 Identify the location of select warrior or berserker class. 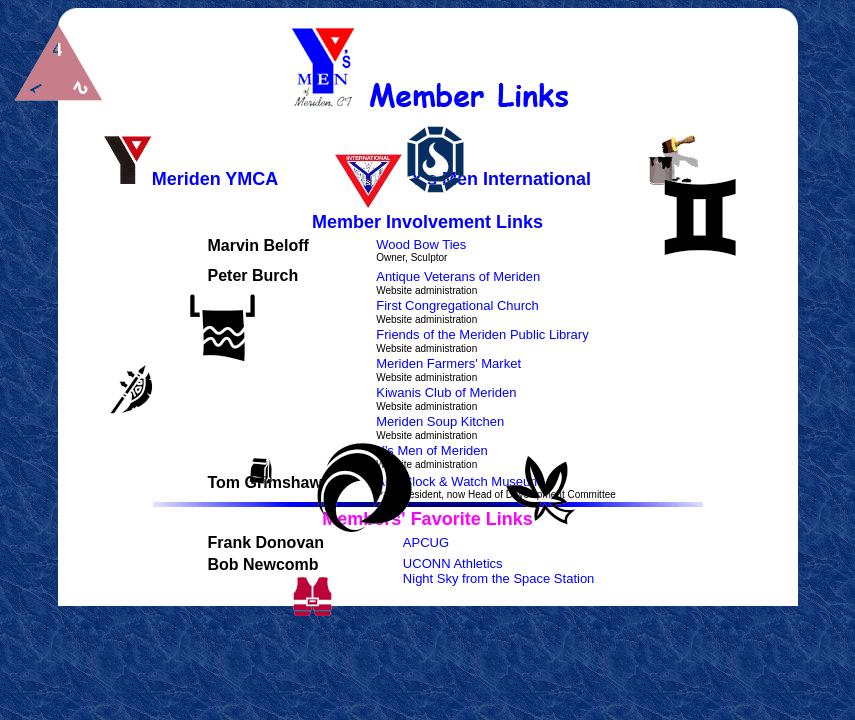
(130, 389).